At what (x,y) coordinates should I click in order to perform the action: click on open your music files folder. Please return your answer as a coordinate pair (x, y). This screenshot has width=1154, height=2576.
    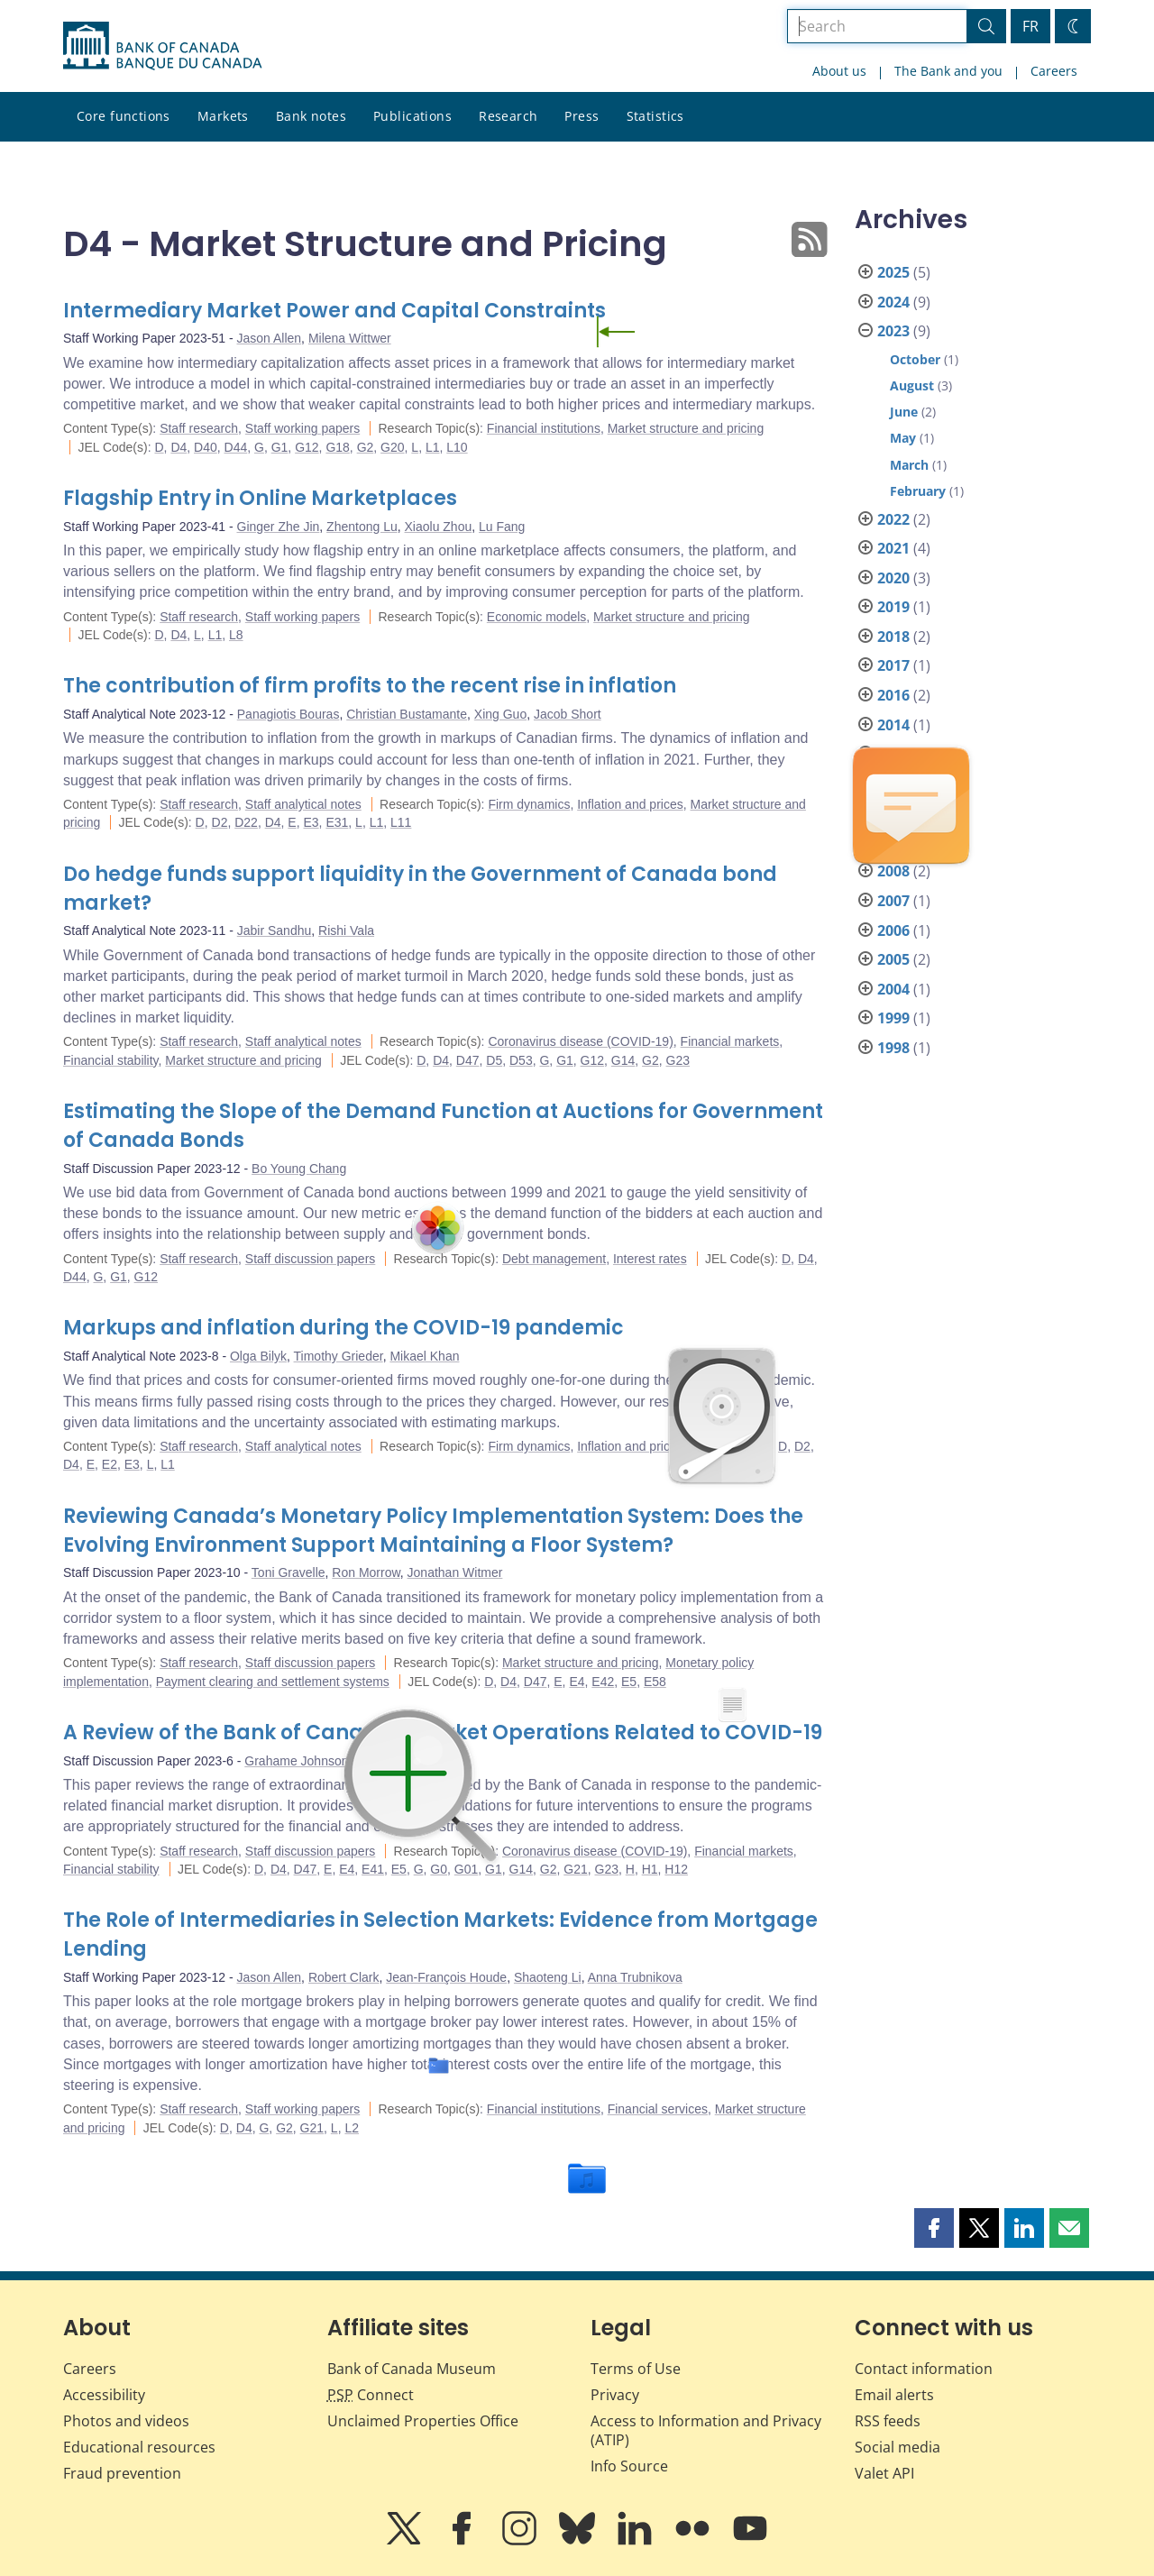
    Looking at the image, I should click on (587, 2178).